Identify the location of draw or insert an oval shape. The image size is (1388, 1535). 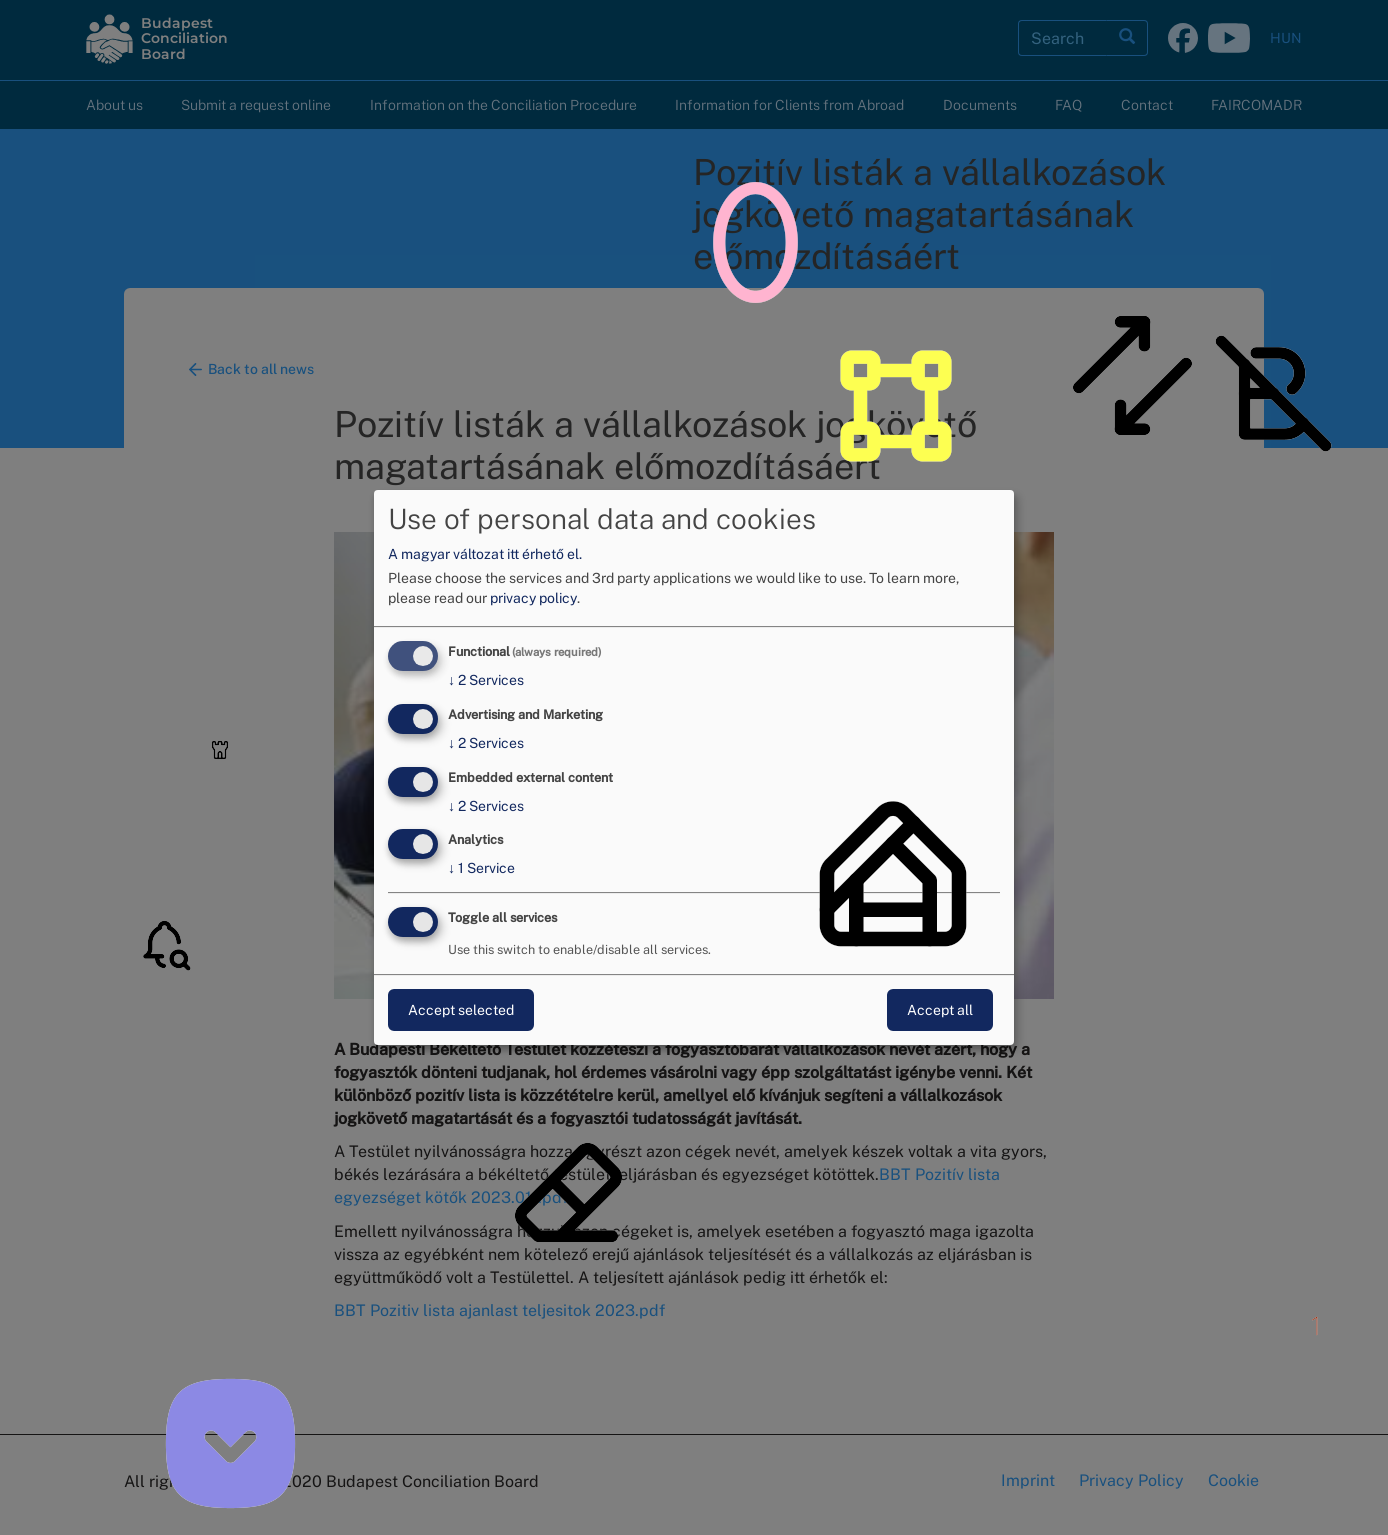
(755, 242).